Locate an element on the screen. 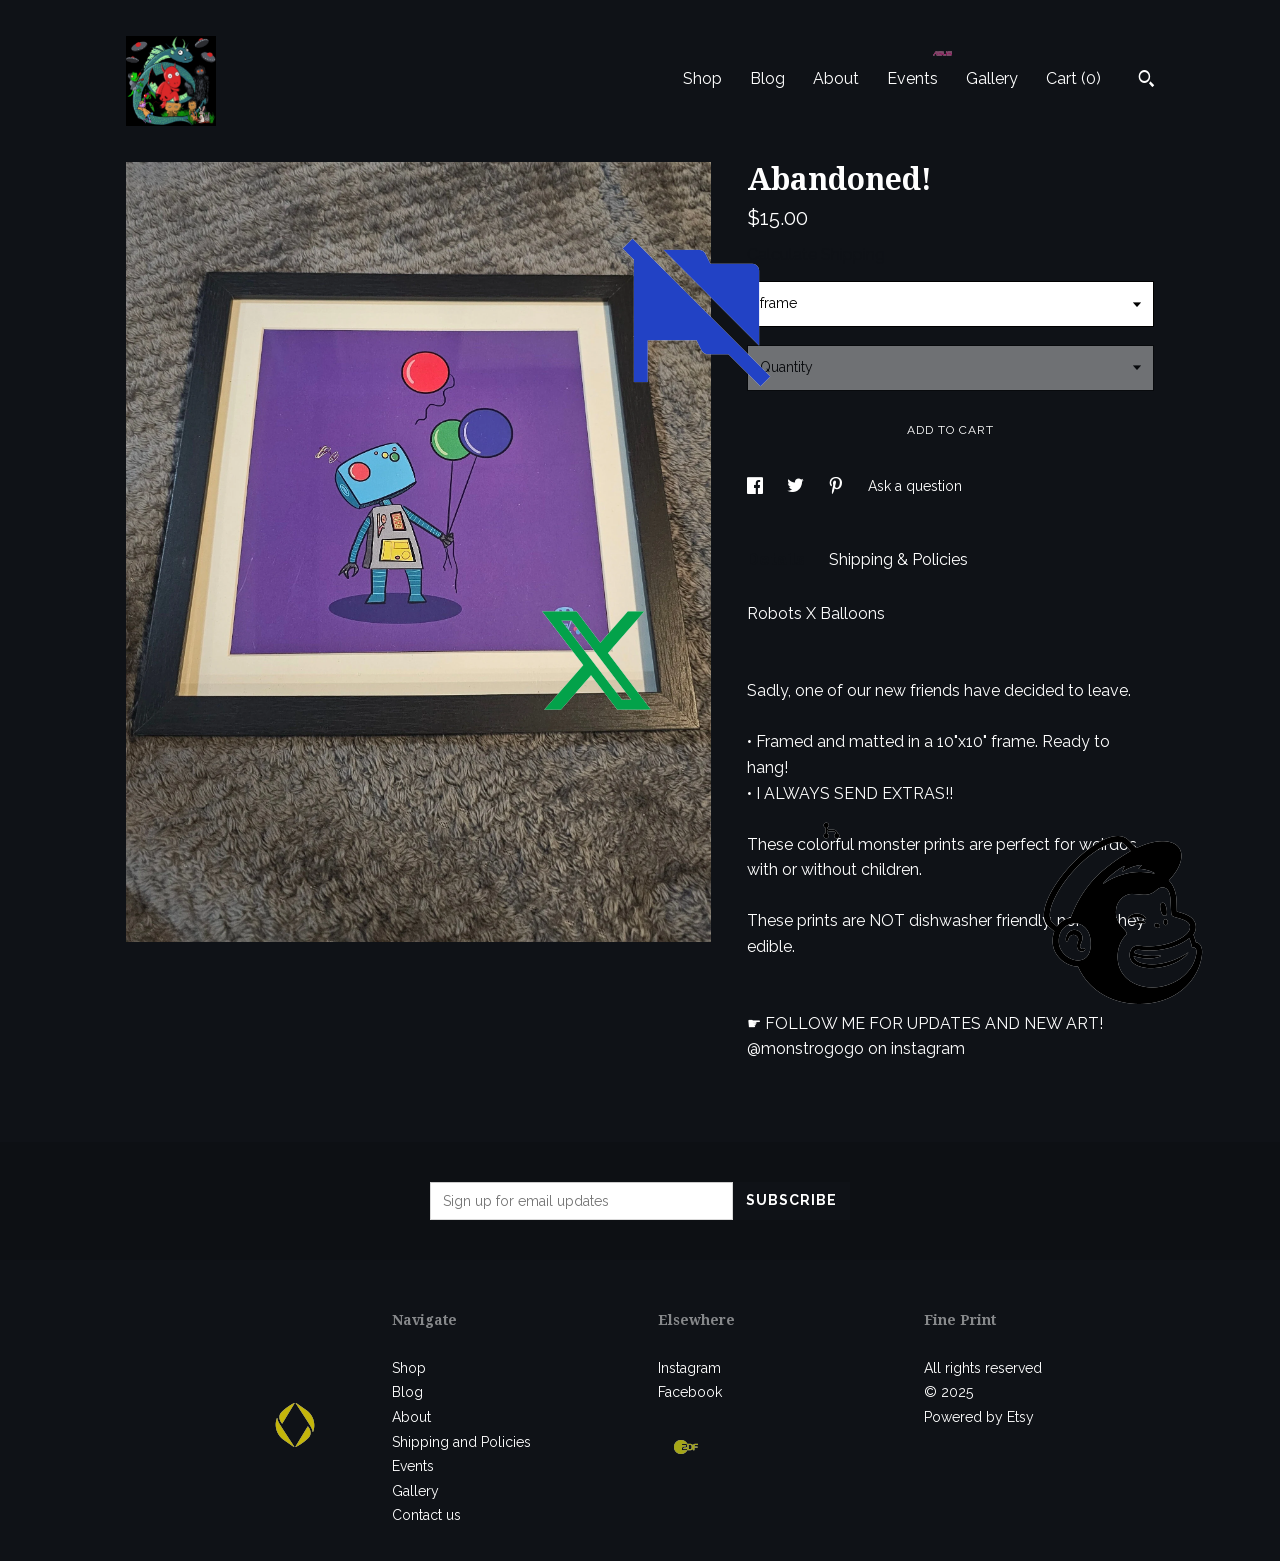 This screenshot has height=1561, width=1280. asus brand identifier is located at coordinates (942, 53).